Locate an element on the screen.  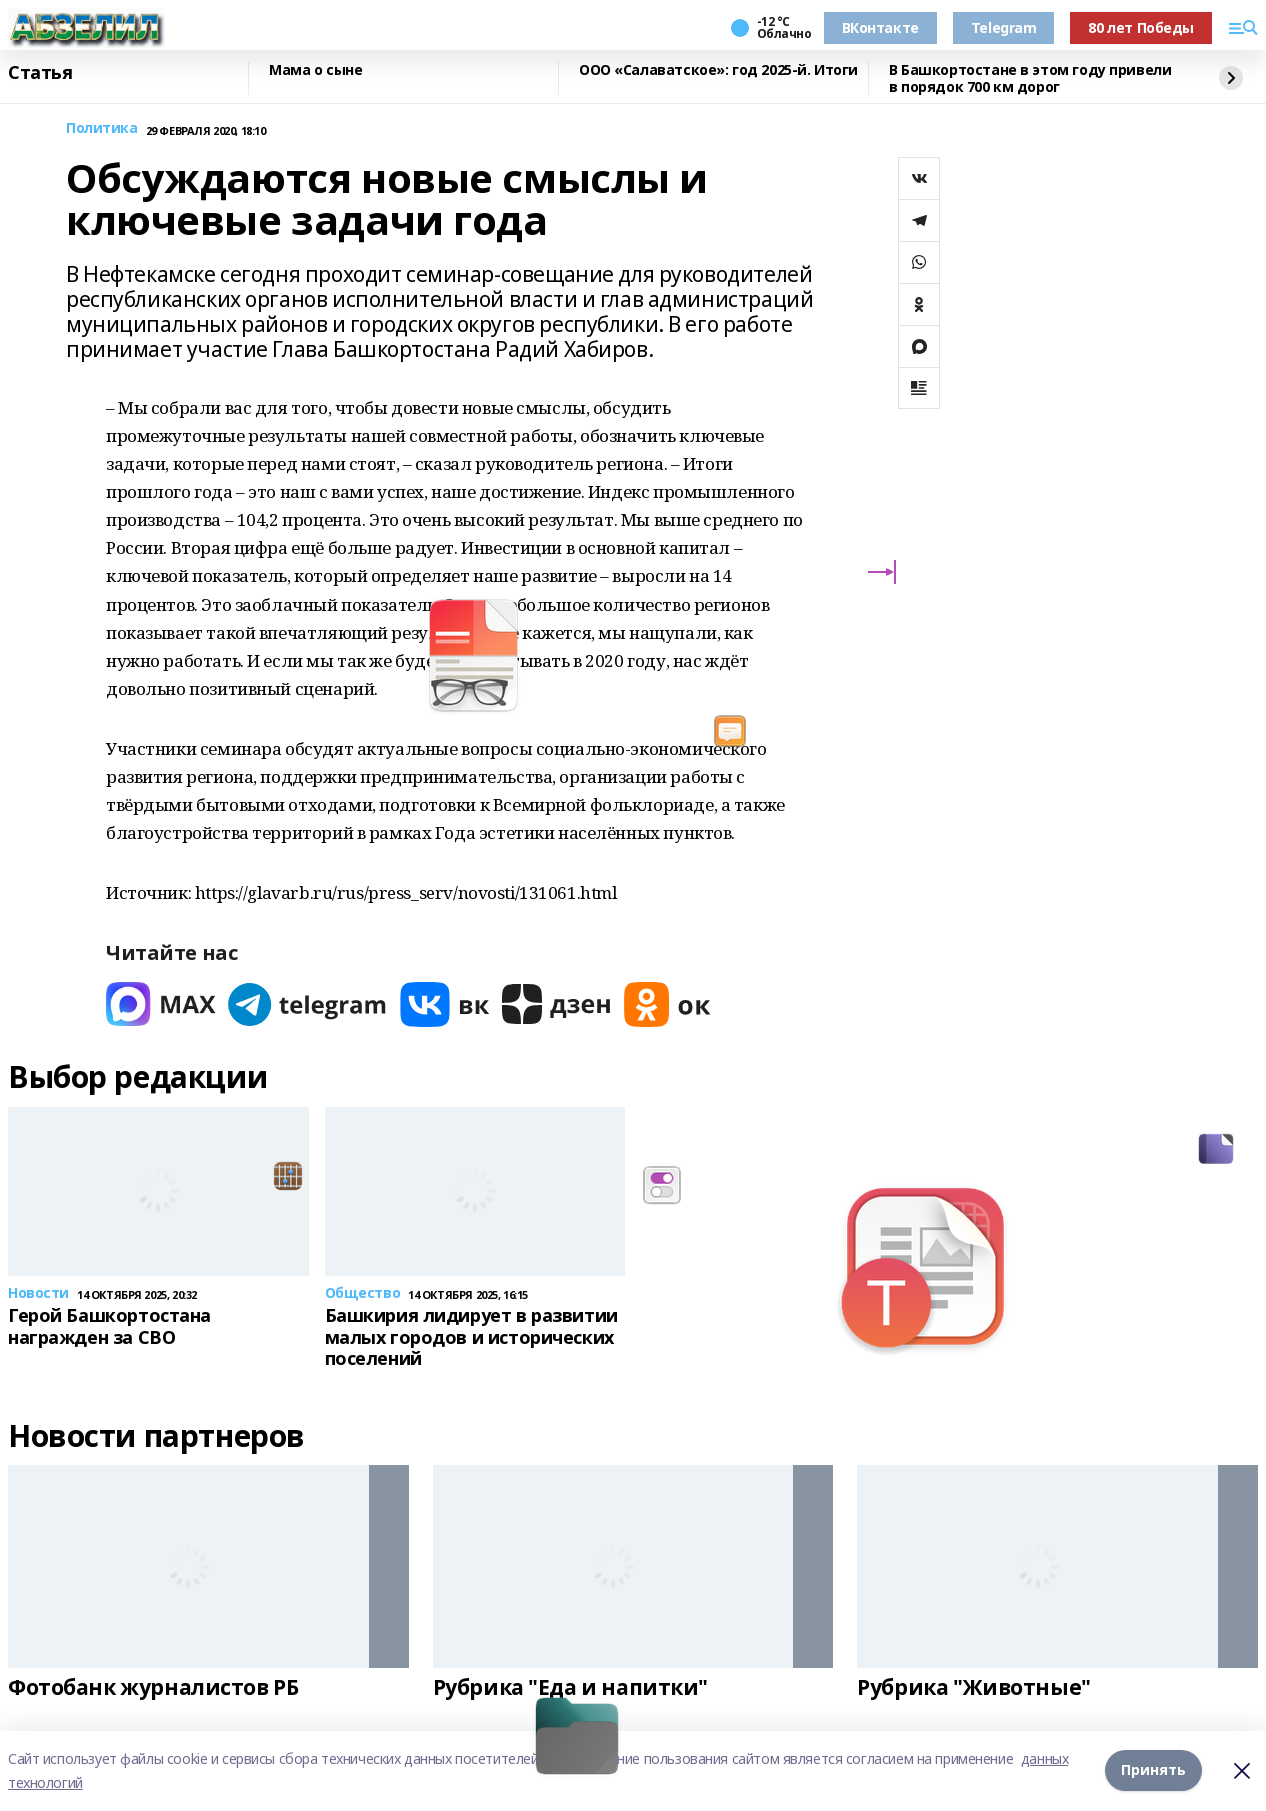
go to the last item or page is located at coordinates (882, 572).